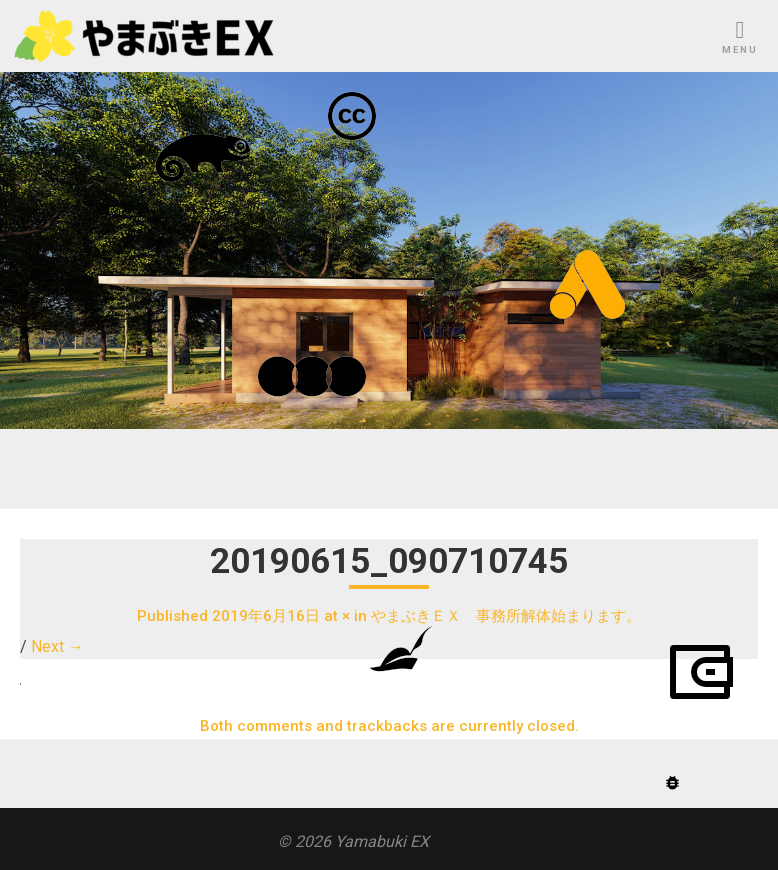  What do you see at coordinates (587, 284) in the screenshot?
I see `access google ads dashboard` at bounding box center [587, 284].